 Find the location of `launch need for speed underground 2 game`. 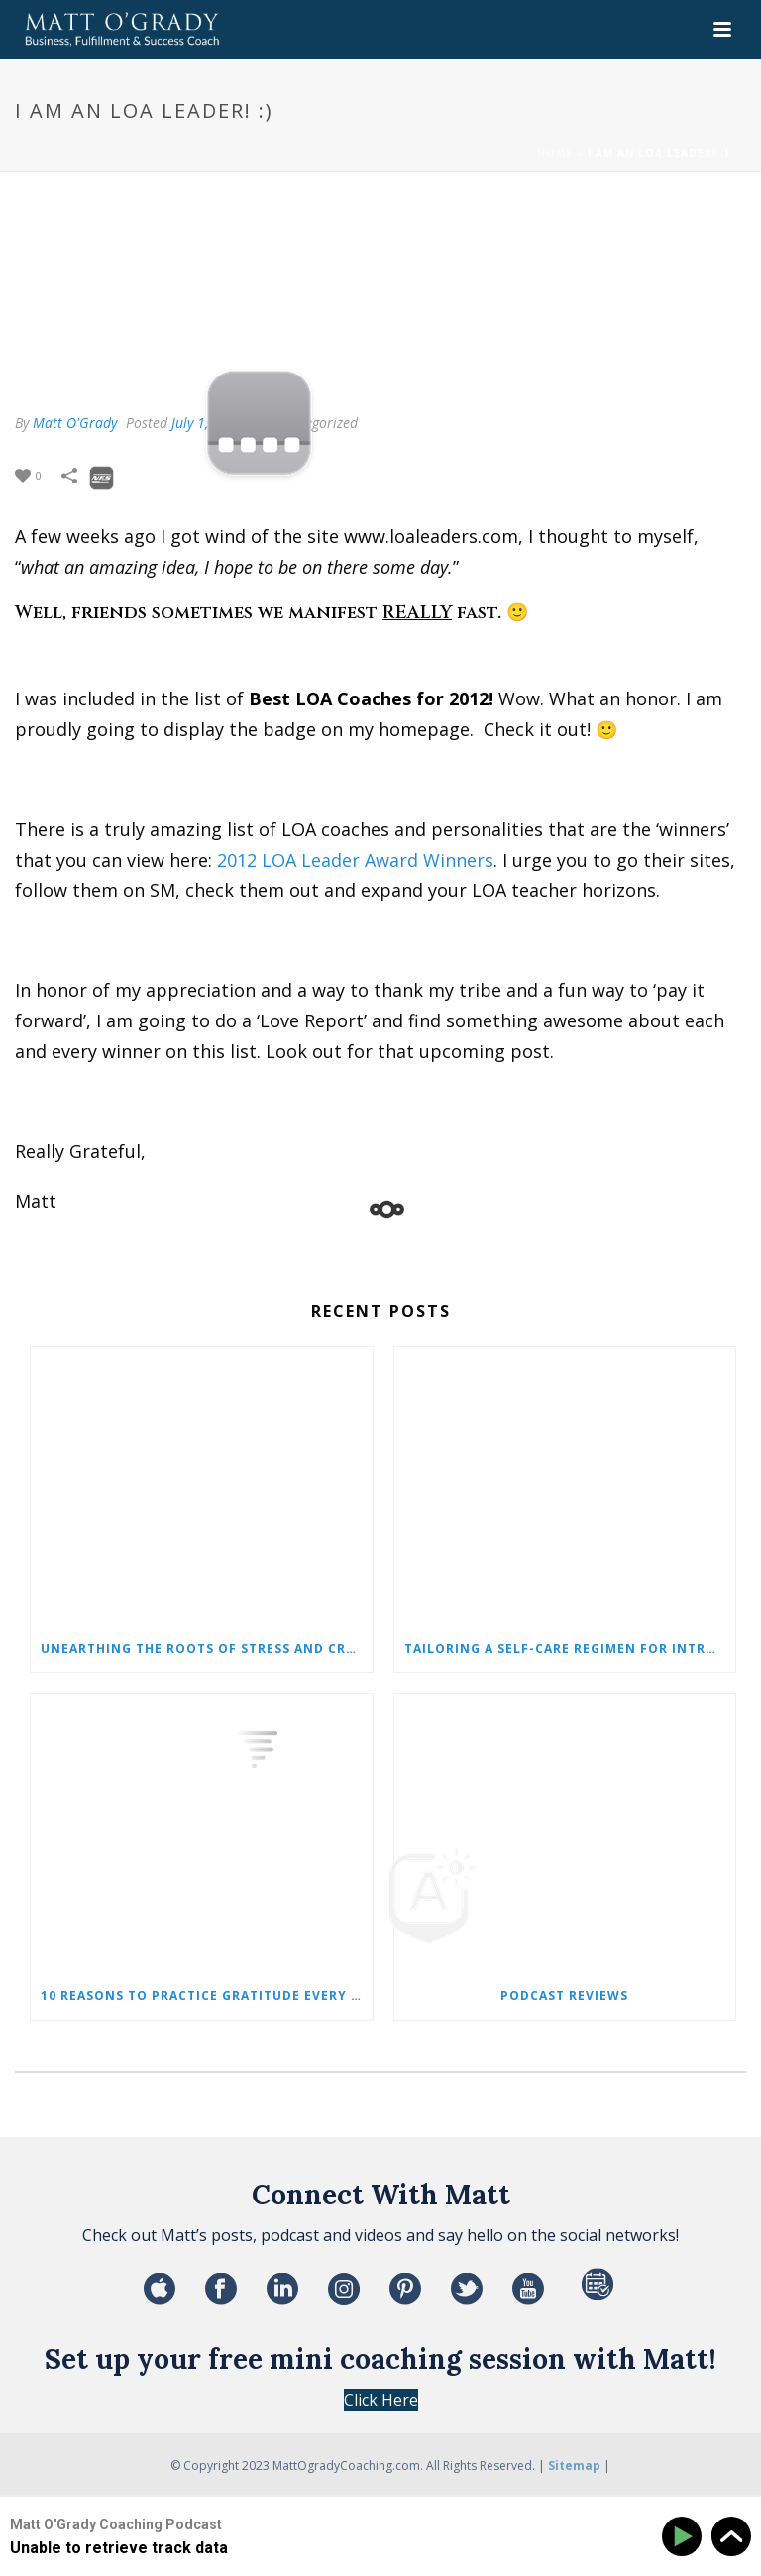

launch need for speed underground 2 game is located at coordinates (101, 478).